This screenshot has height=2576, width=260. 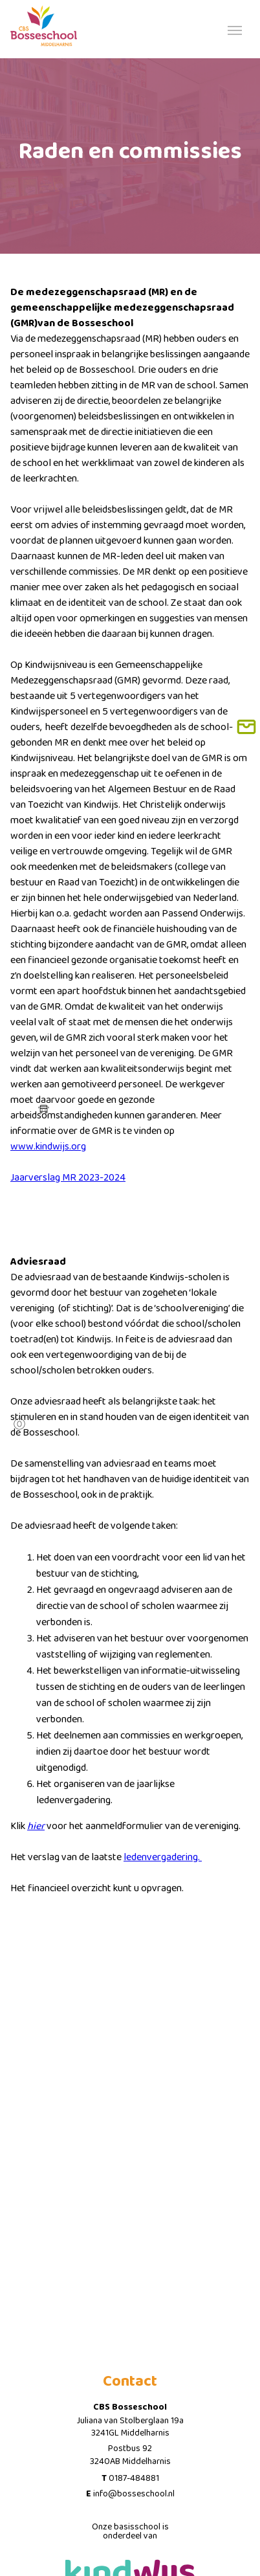 What do you see at coordinates (43, 1109) in the screenshot?
I see `view public transit options` at bounding box center [43, 1109].